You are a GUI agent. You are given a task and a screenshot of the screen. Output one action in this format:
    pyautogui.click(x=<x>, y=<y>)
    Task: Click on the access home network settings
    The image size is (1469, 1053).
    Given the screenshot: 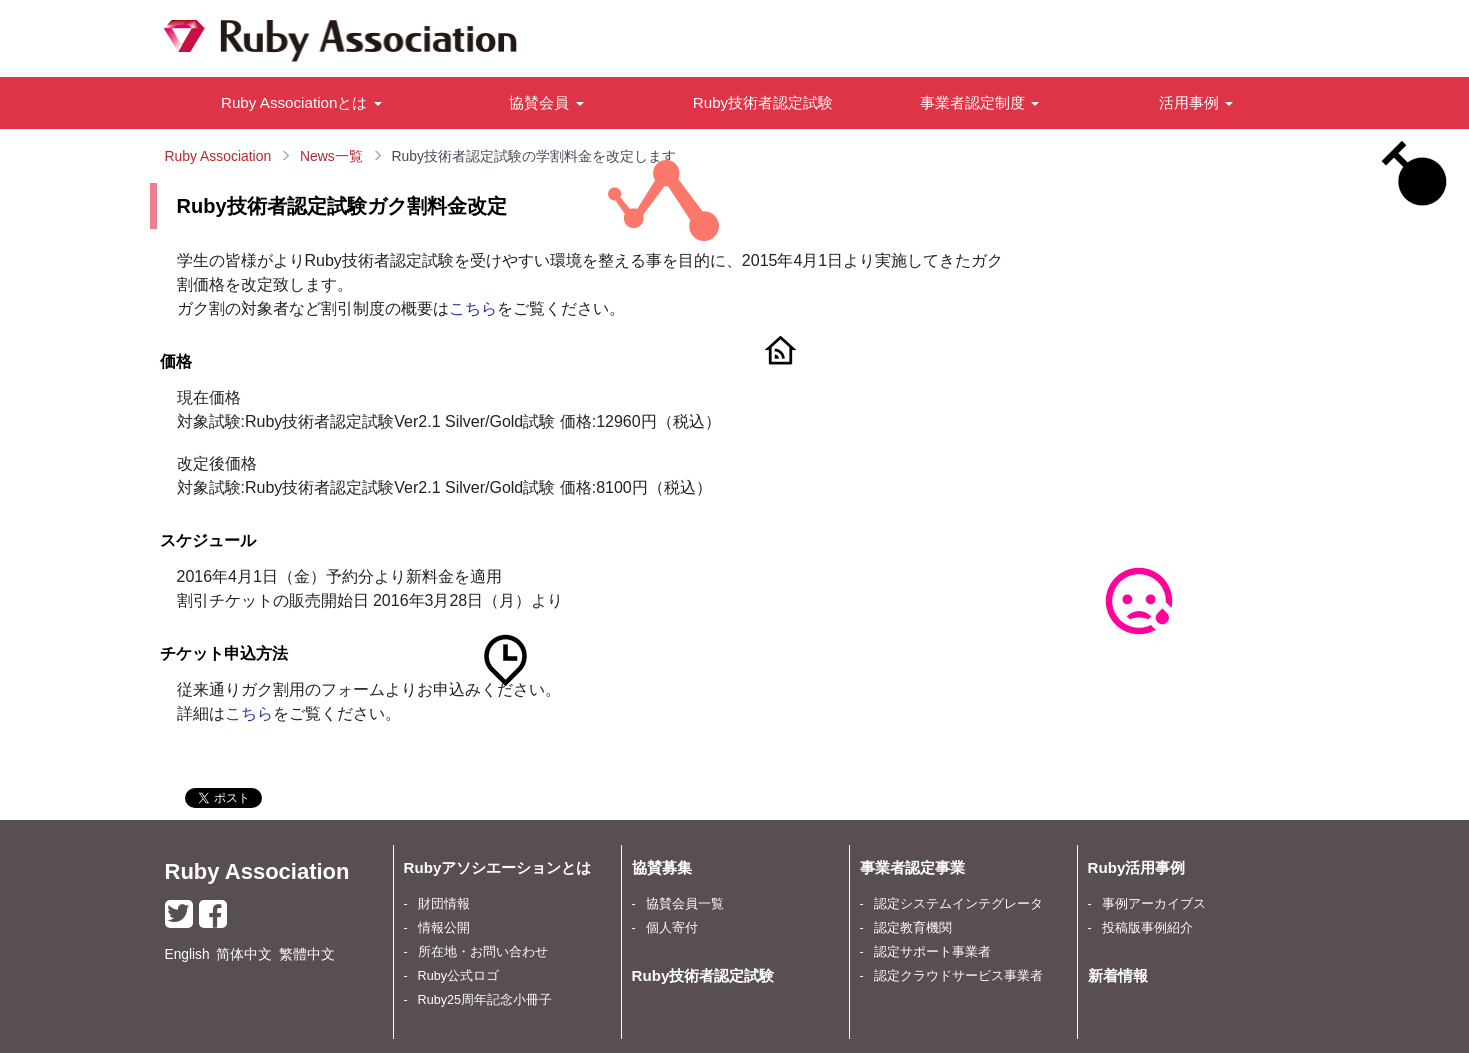 What is the action you would take?
    pyautogui.click(x=780, y=351)
    